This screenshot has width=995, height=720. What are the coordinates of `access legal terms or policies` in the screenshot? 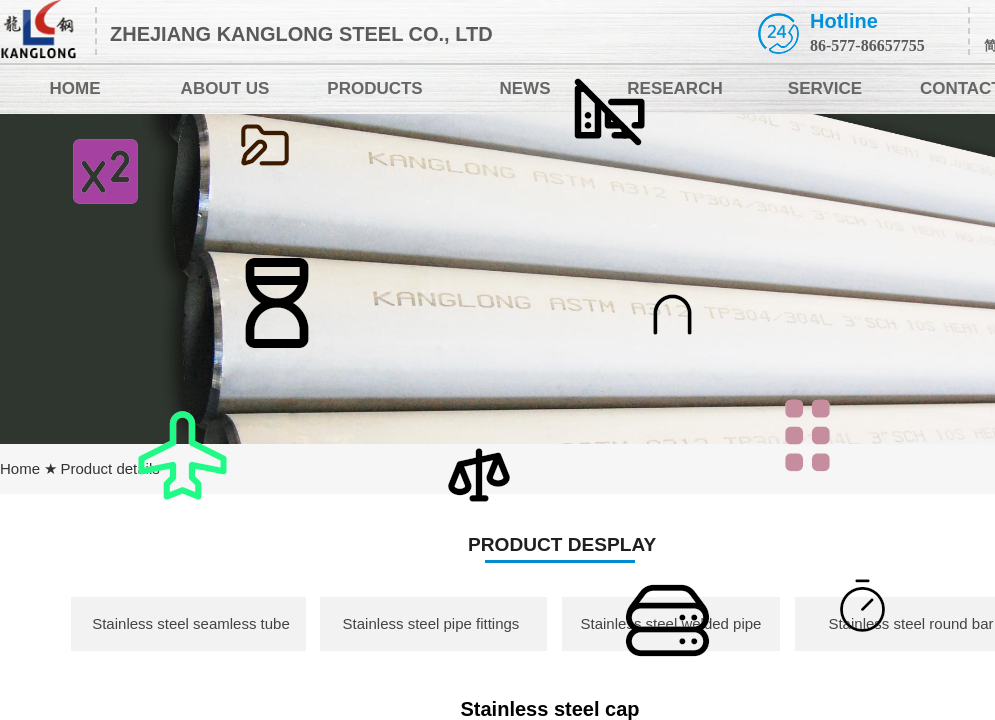 It's located at (479, 475).